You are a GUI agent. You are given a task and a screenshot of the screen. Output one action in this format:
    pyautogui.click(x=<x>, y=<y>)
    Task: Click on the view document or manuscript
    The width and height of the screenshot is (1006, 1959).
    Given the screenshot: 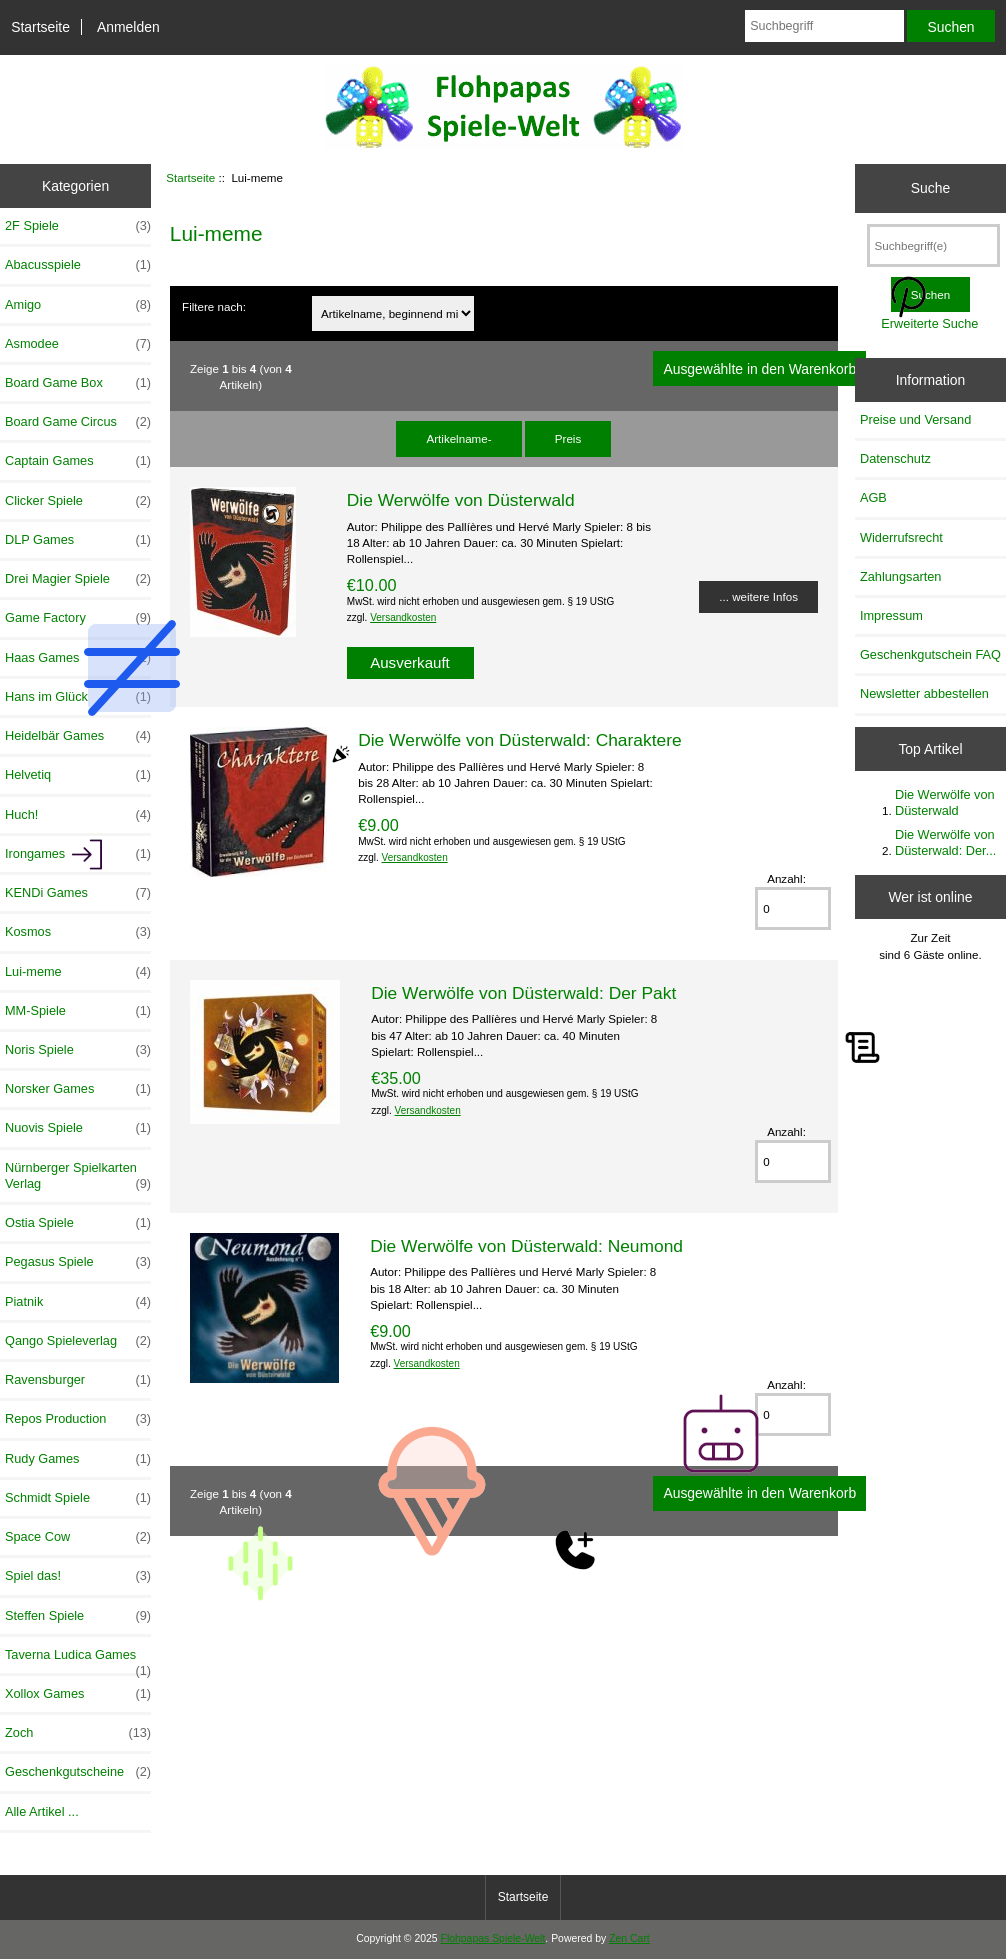 What is the action you would take?
    pyautogui.click(x=862, y=1047)
    